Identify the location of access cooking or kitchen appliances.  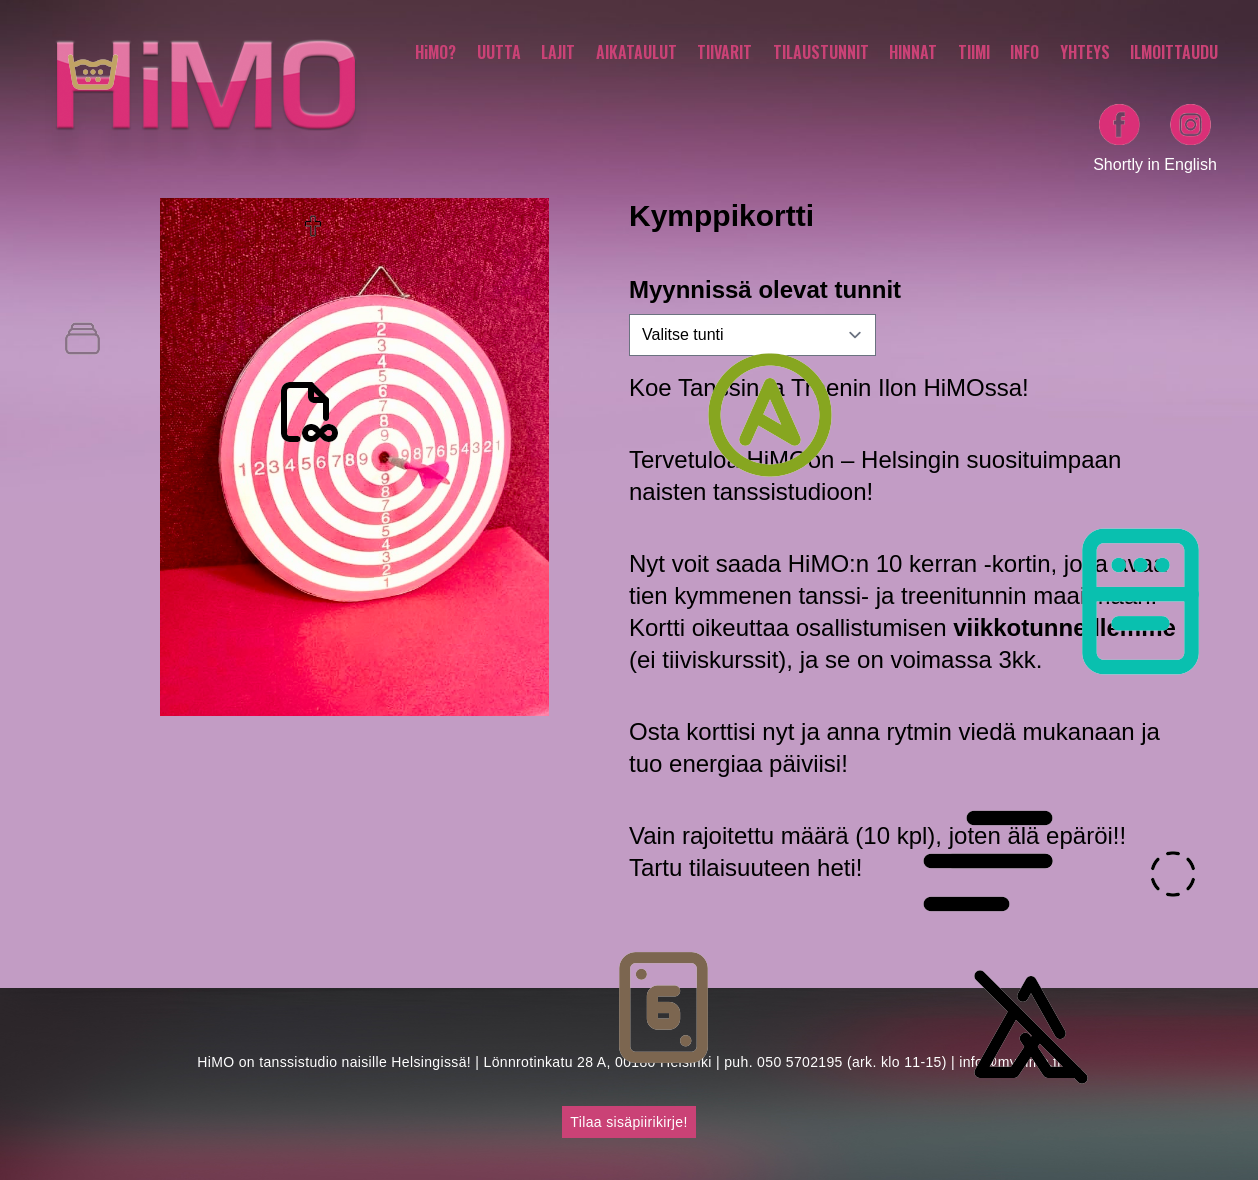
(1140, 601).